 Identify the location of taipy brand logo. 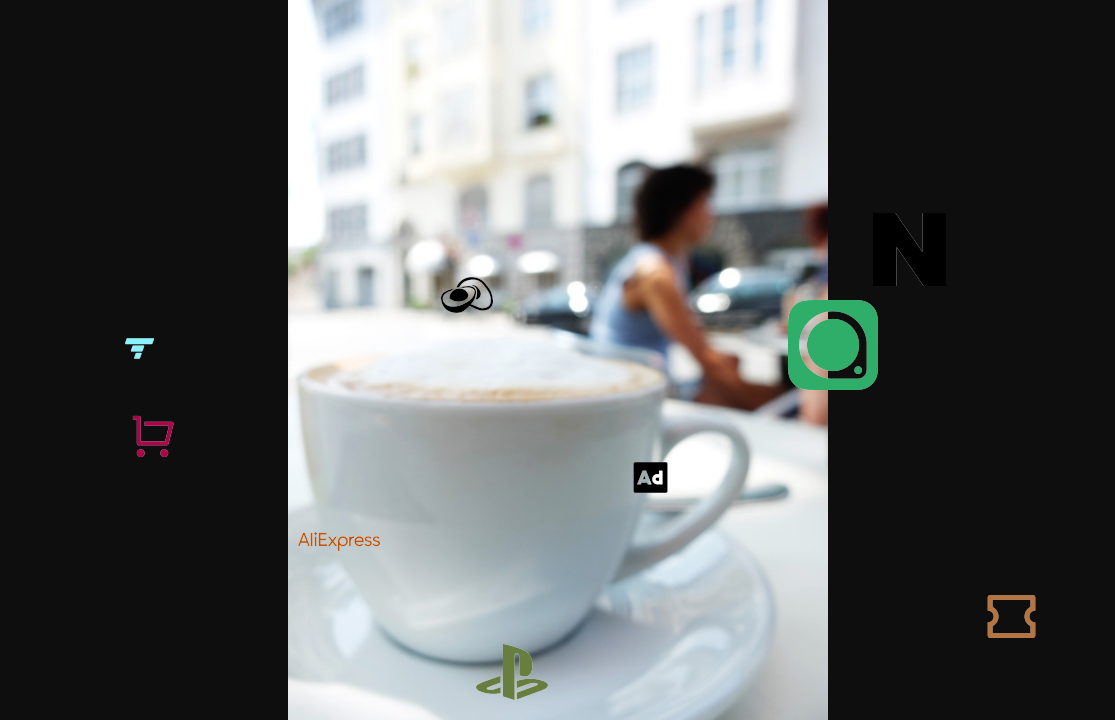
(139, 348).